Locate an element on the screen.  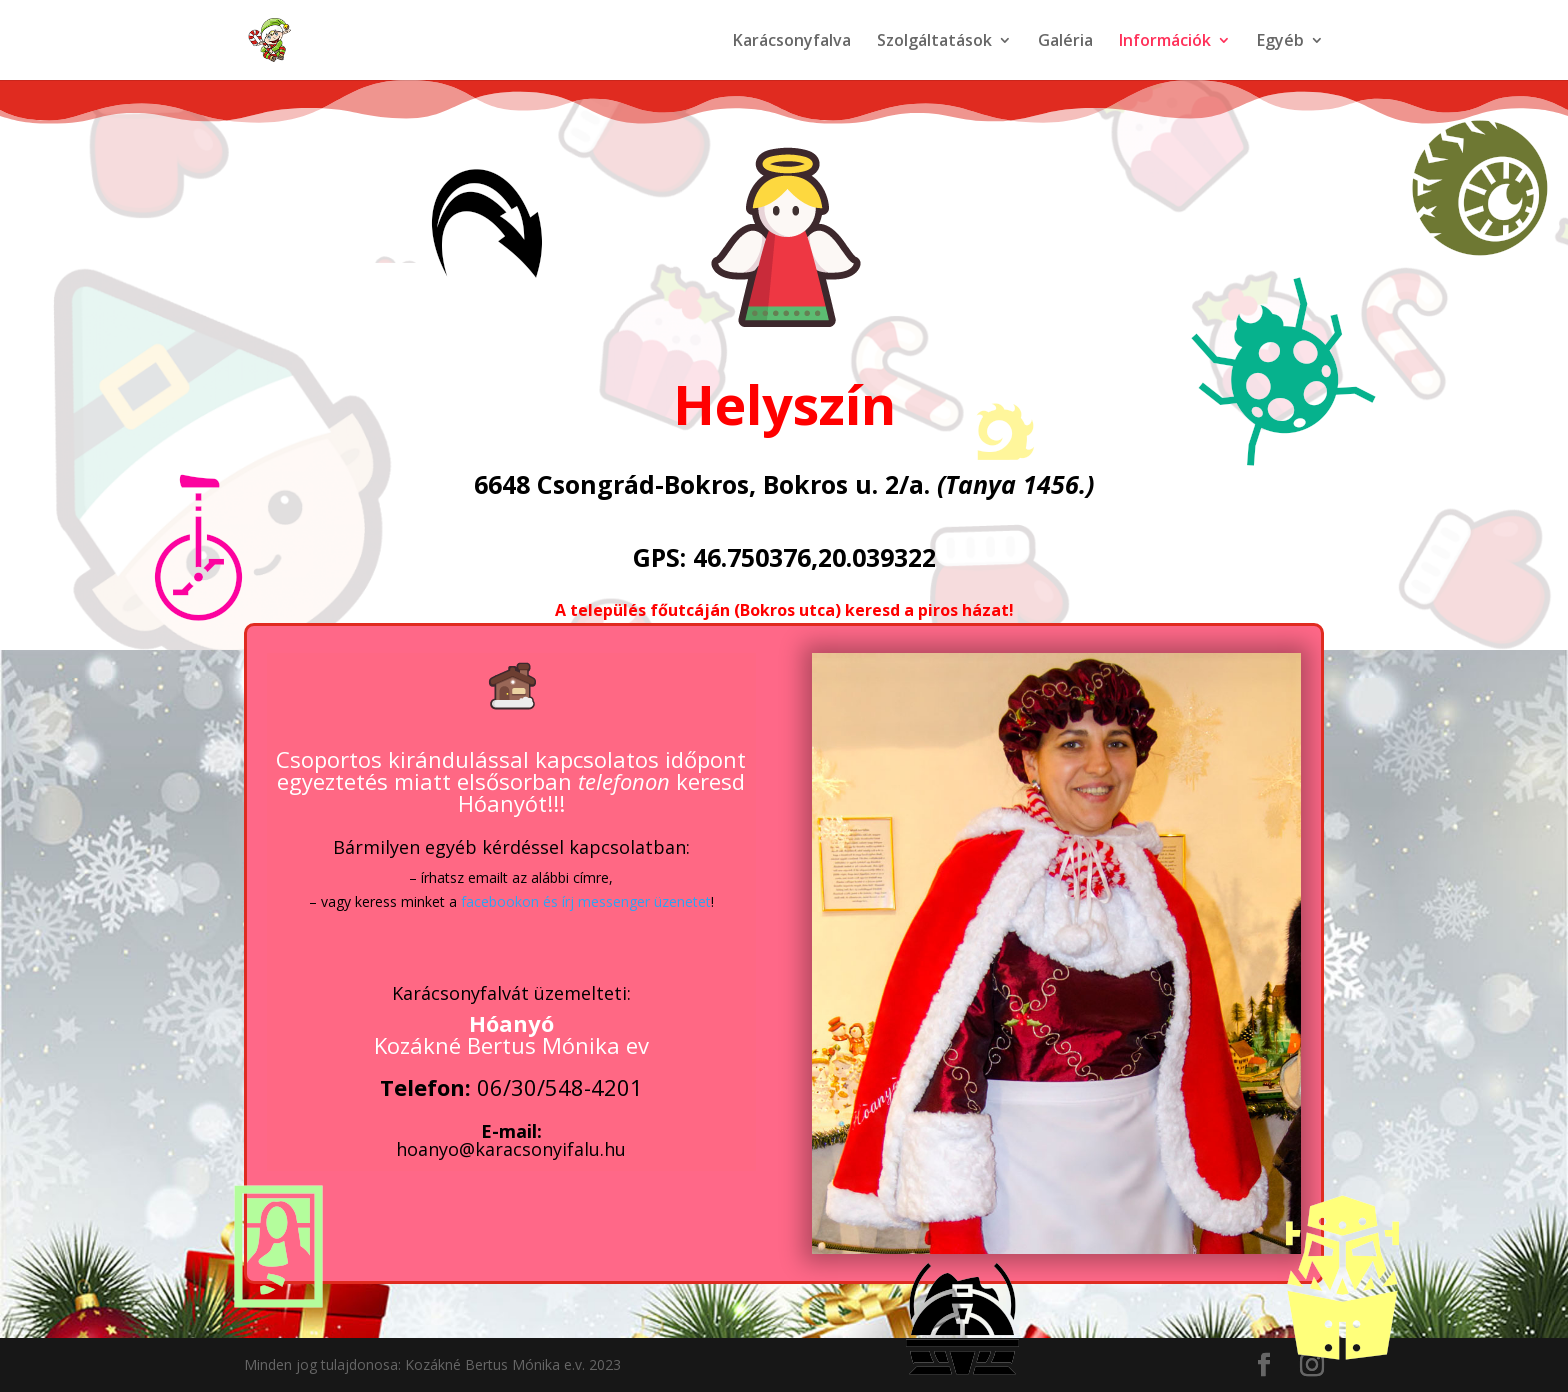
represents a nature or plant-based ability in a game is located at coordinates (1005, 431).